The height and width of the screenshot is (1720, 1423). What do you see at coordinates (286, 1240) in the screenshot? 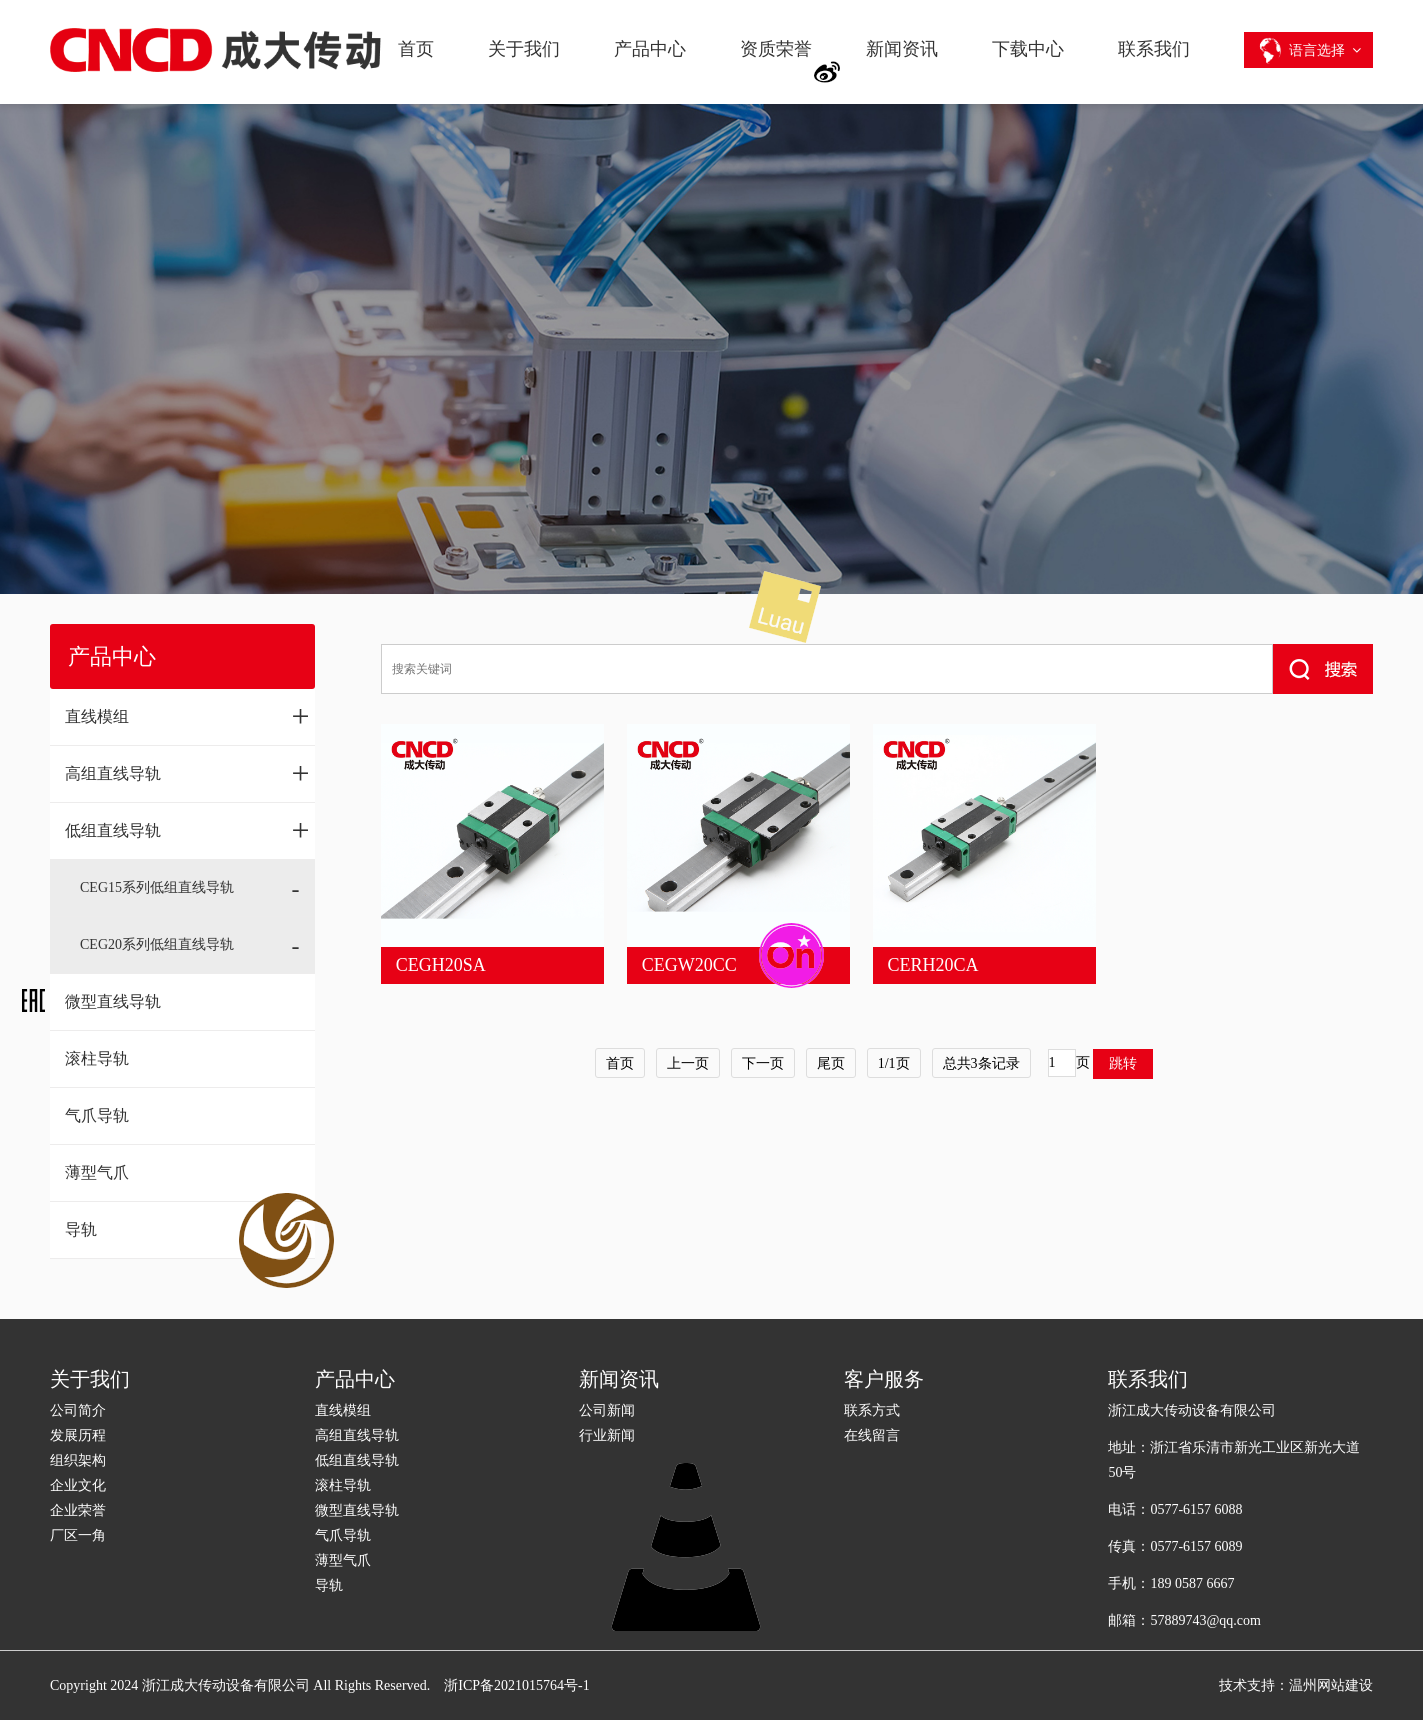
I see `open deepin desktop environment settings` at bounding box center [286, 1240].